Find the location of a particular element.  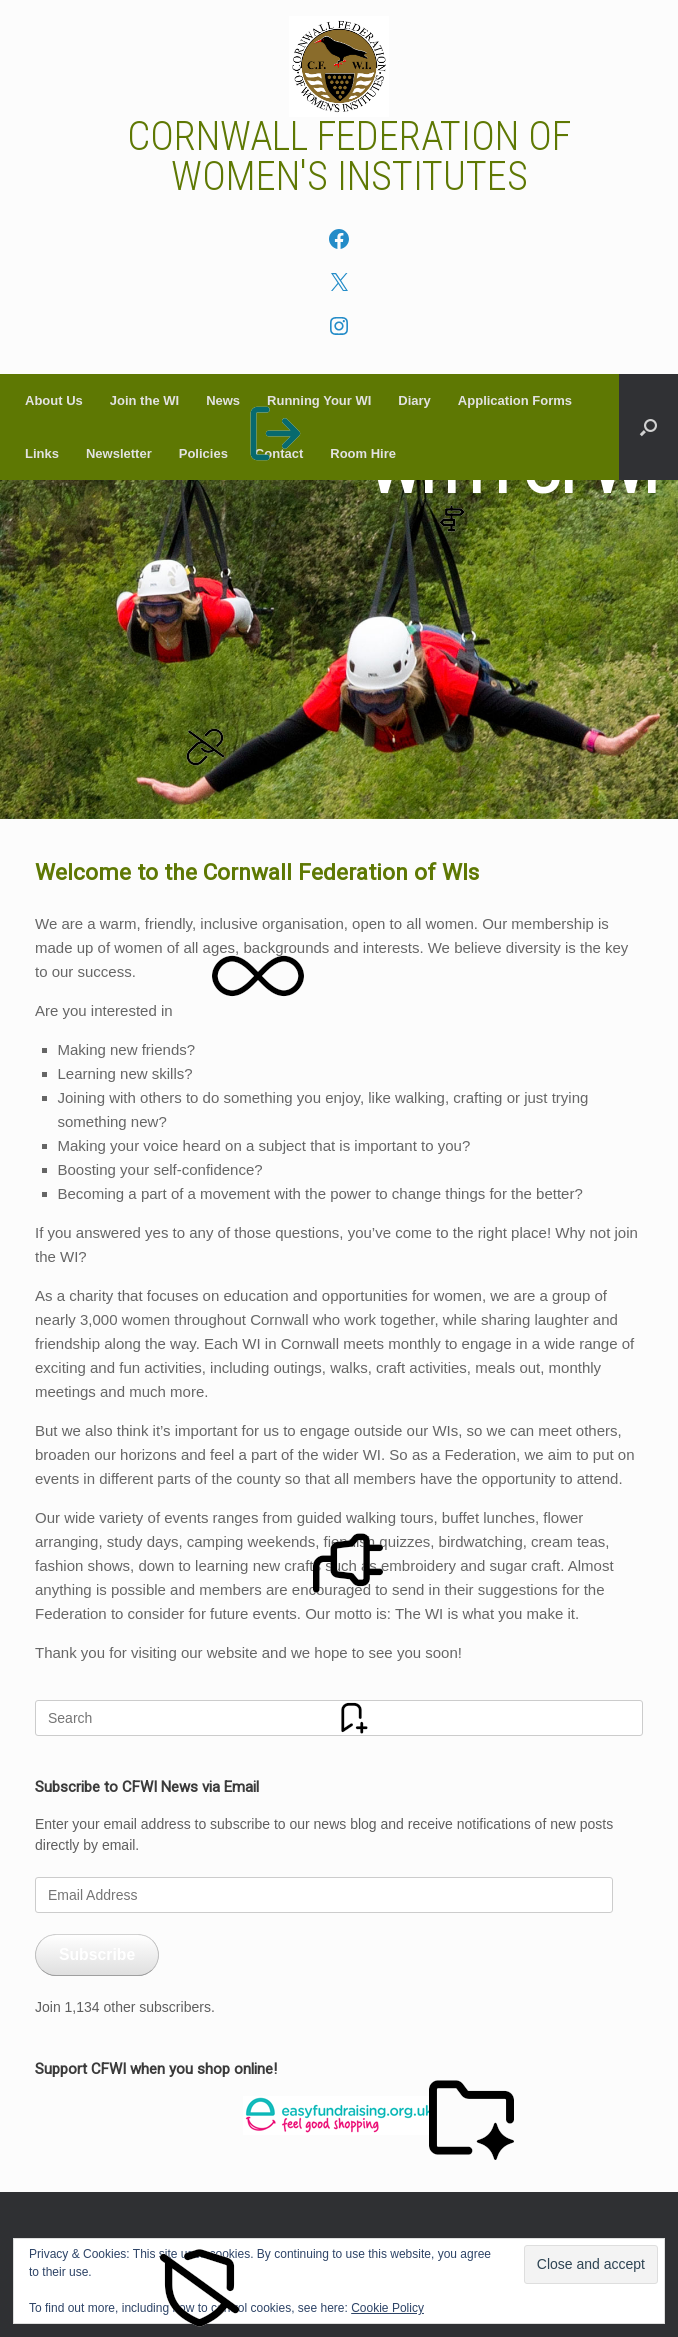

remove a hyperlink is located at coordinates (205, 747).